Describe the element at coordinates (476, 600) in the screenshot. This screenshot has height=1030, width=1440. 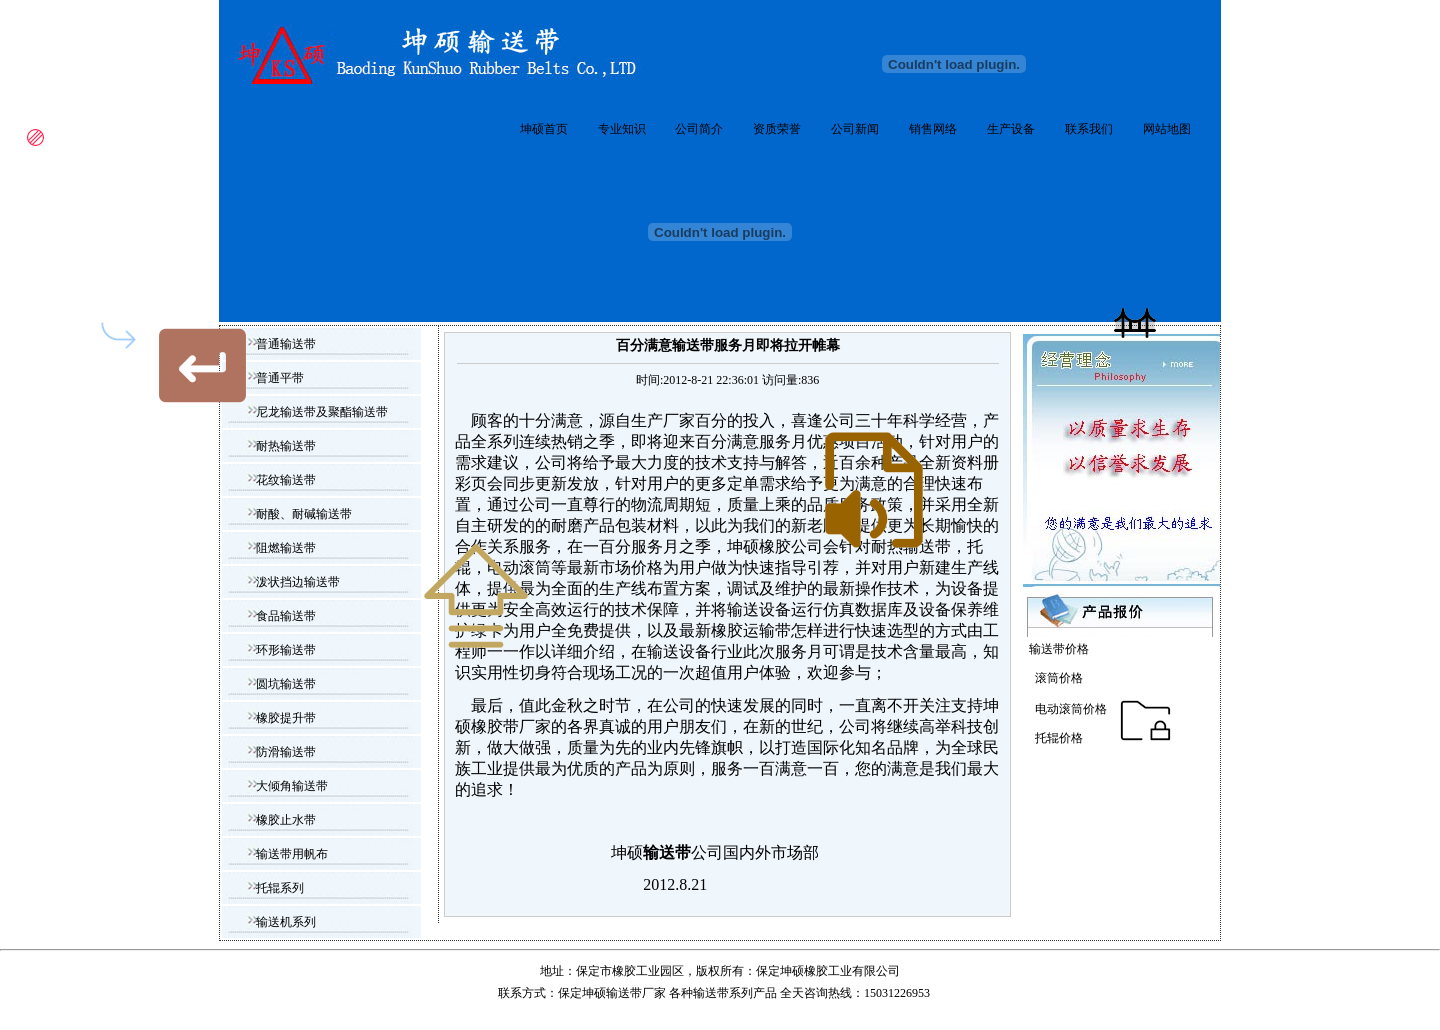
I see `upload file or content` at that location.